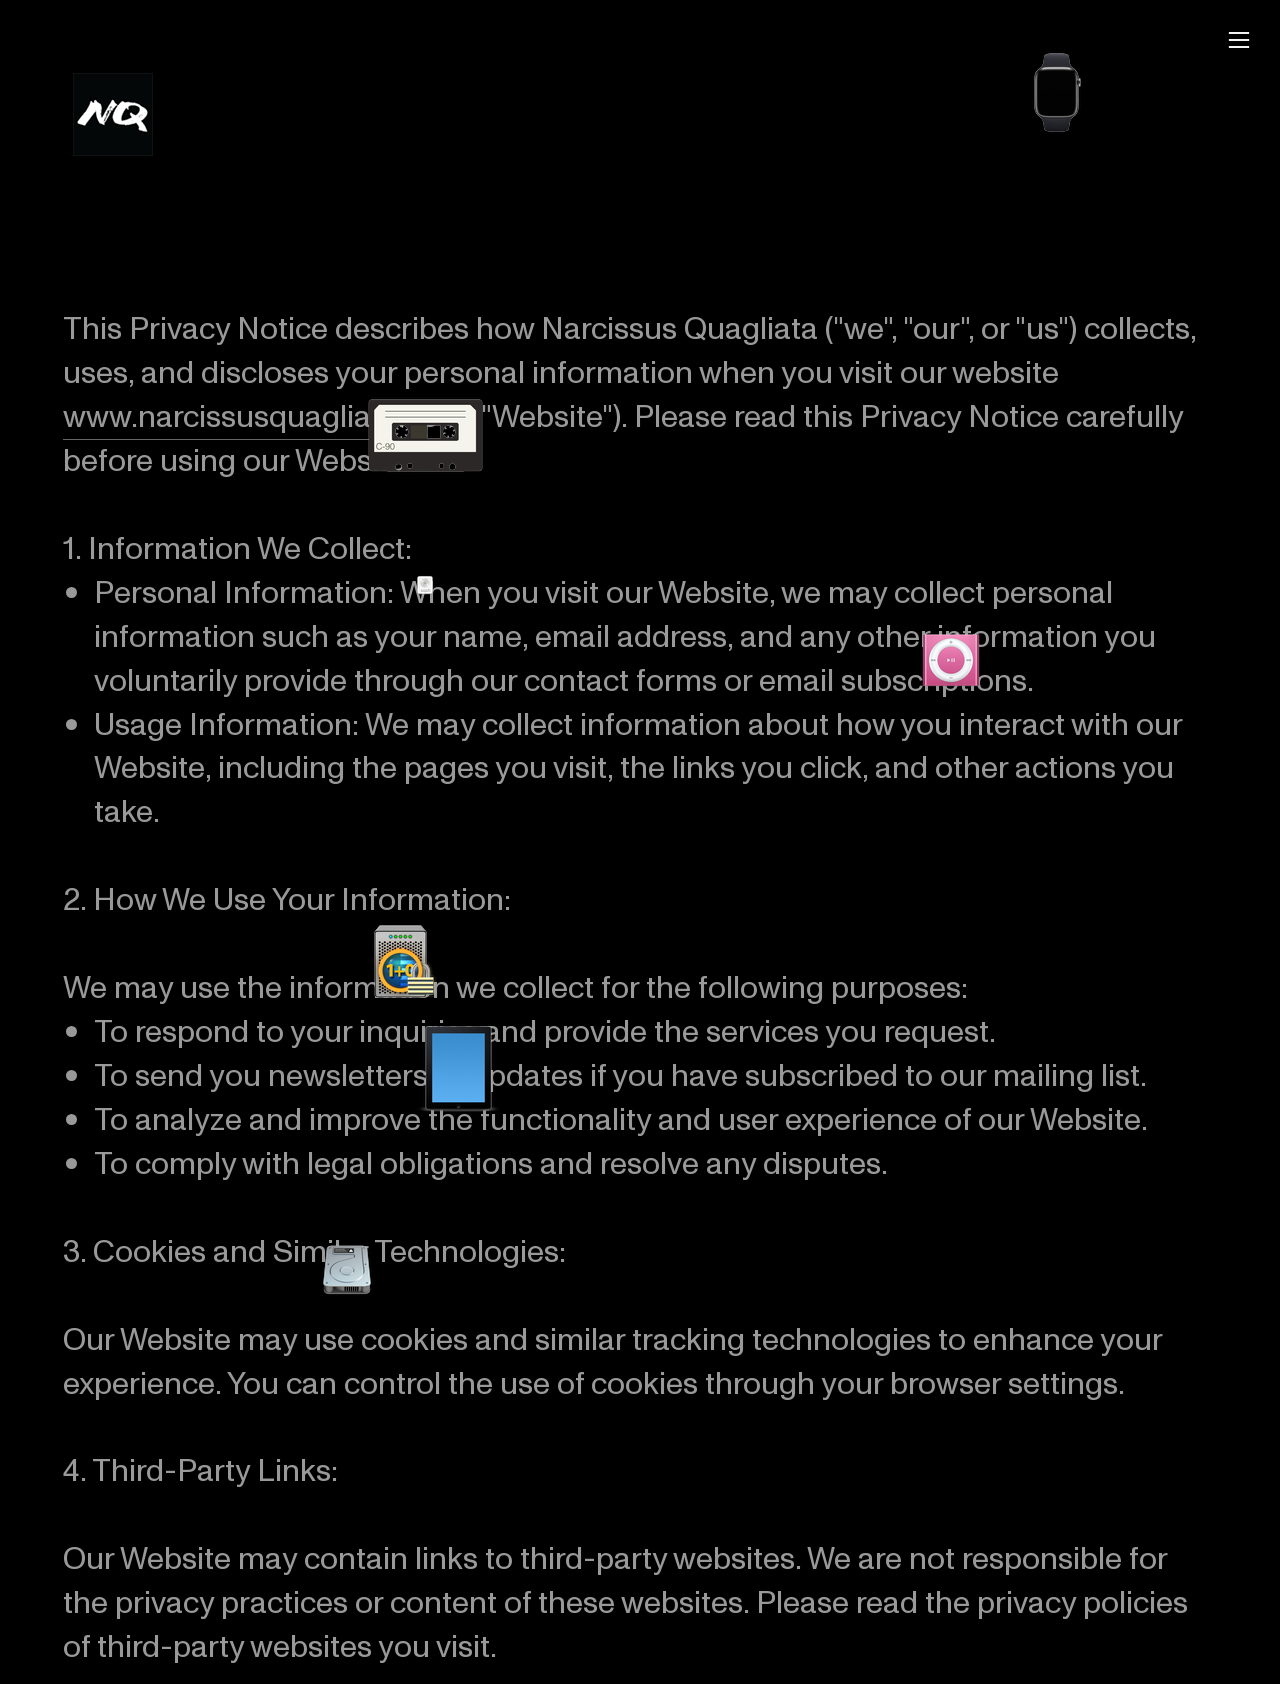  Describe the element at coordinates (458, 1067) in the screenshot. I see `iPad device connected to your system` at that location.